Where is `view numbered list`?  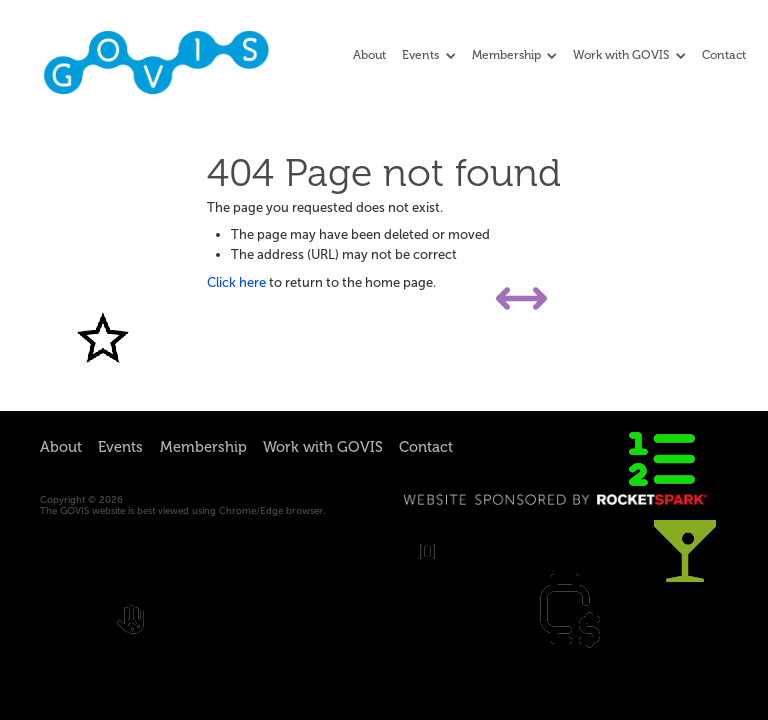 view numbered list is located at coordinates (662, 459).